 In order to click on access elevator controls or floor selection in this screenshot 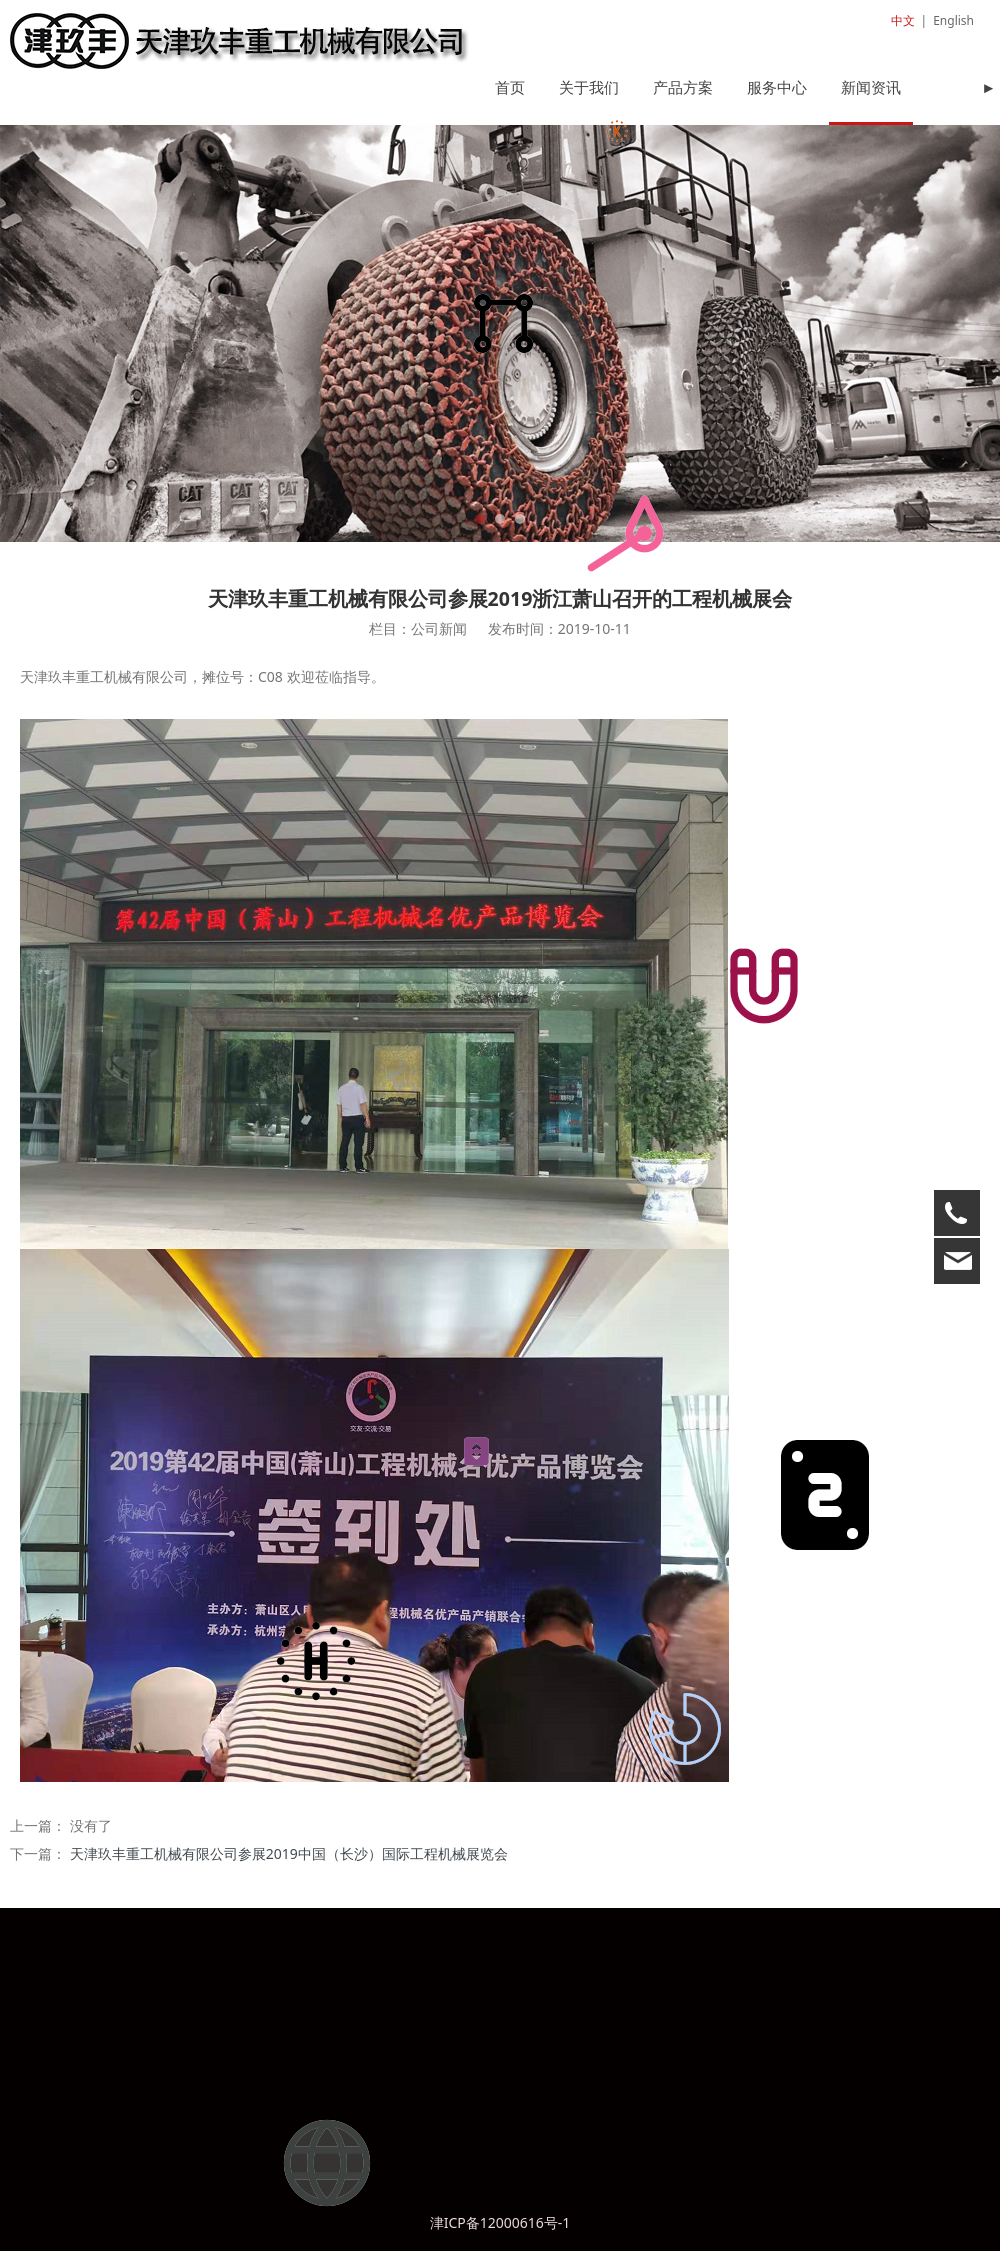, I will do `click(476, 1451)`.